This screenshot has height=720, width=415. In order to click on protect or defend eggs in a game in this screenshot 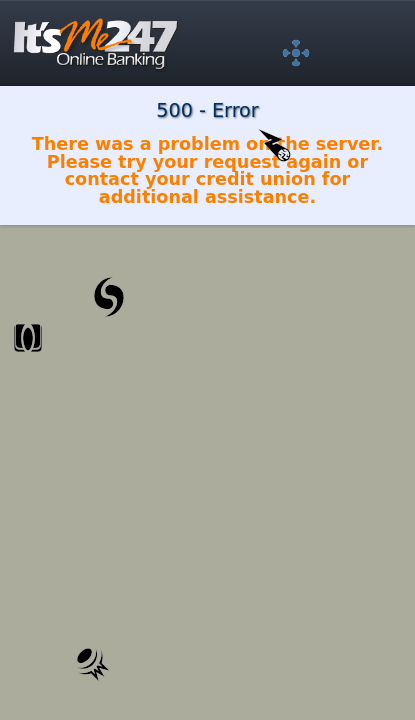, I will do `click(93, 665)`.